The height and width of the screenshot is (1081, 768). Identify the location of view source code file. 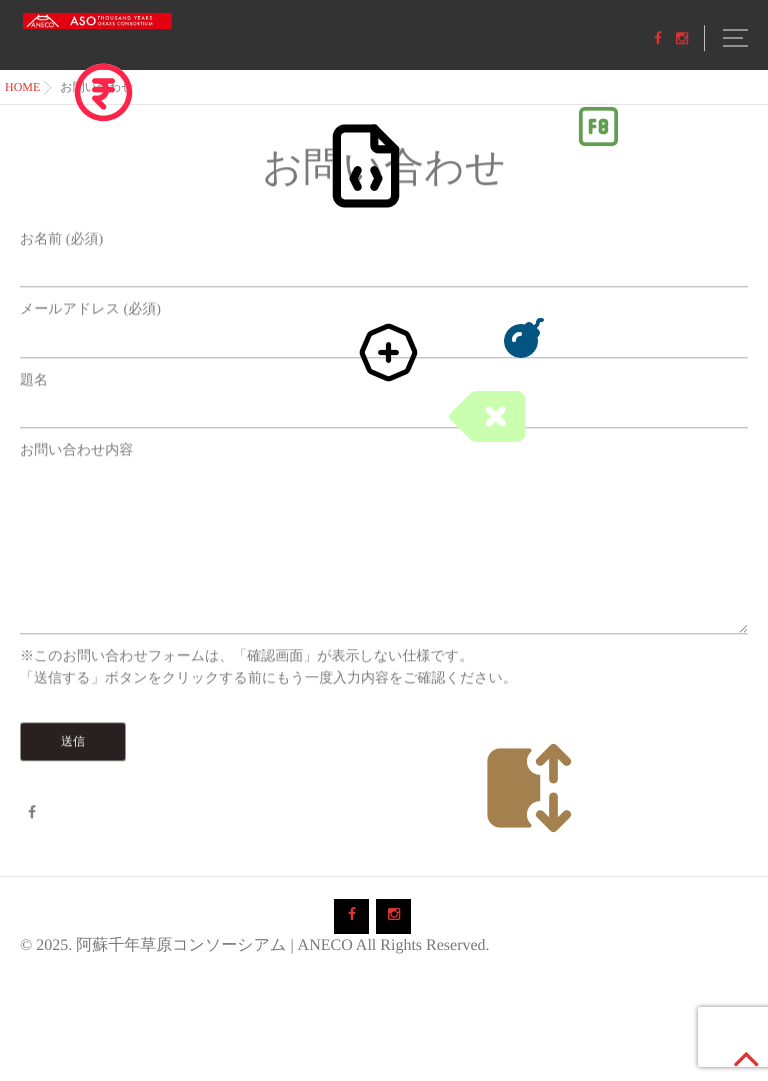
(366, 166).